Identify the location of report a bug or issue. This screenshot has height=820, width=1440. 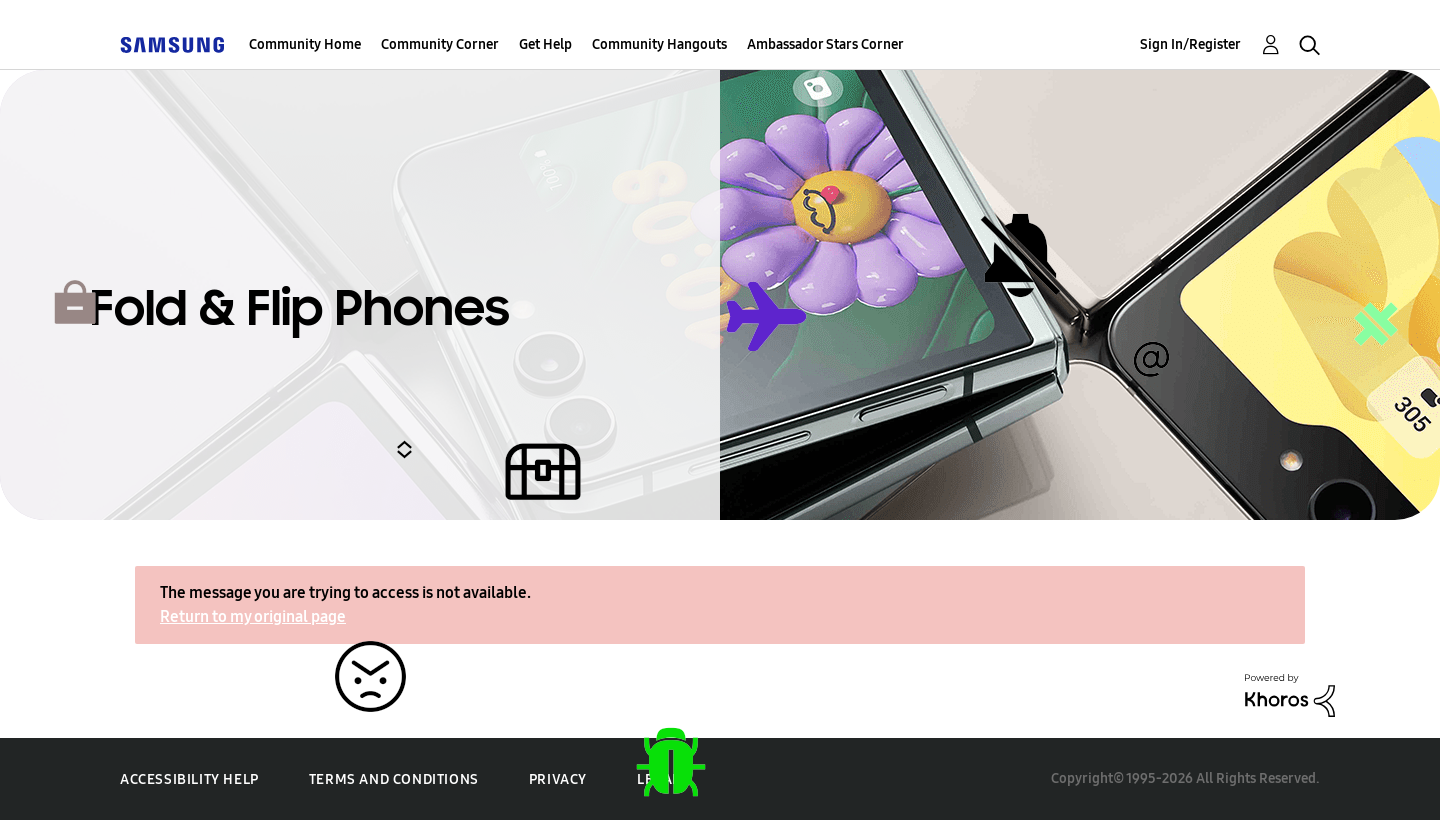
(671, 762).